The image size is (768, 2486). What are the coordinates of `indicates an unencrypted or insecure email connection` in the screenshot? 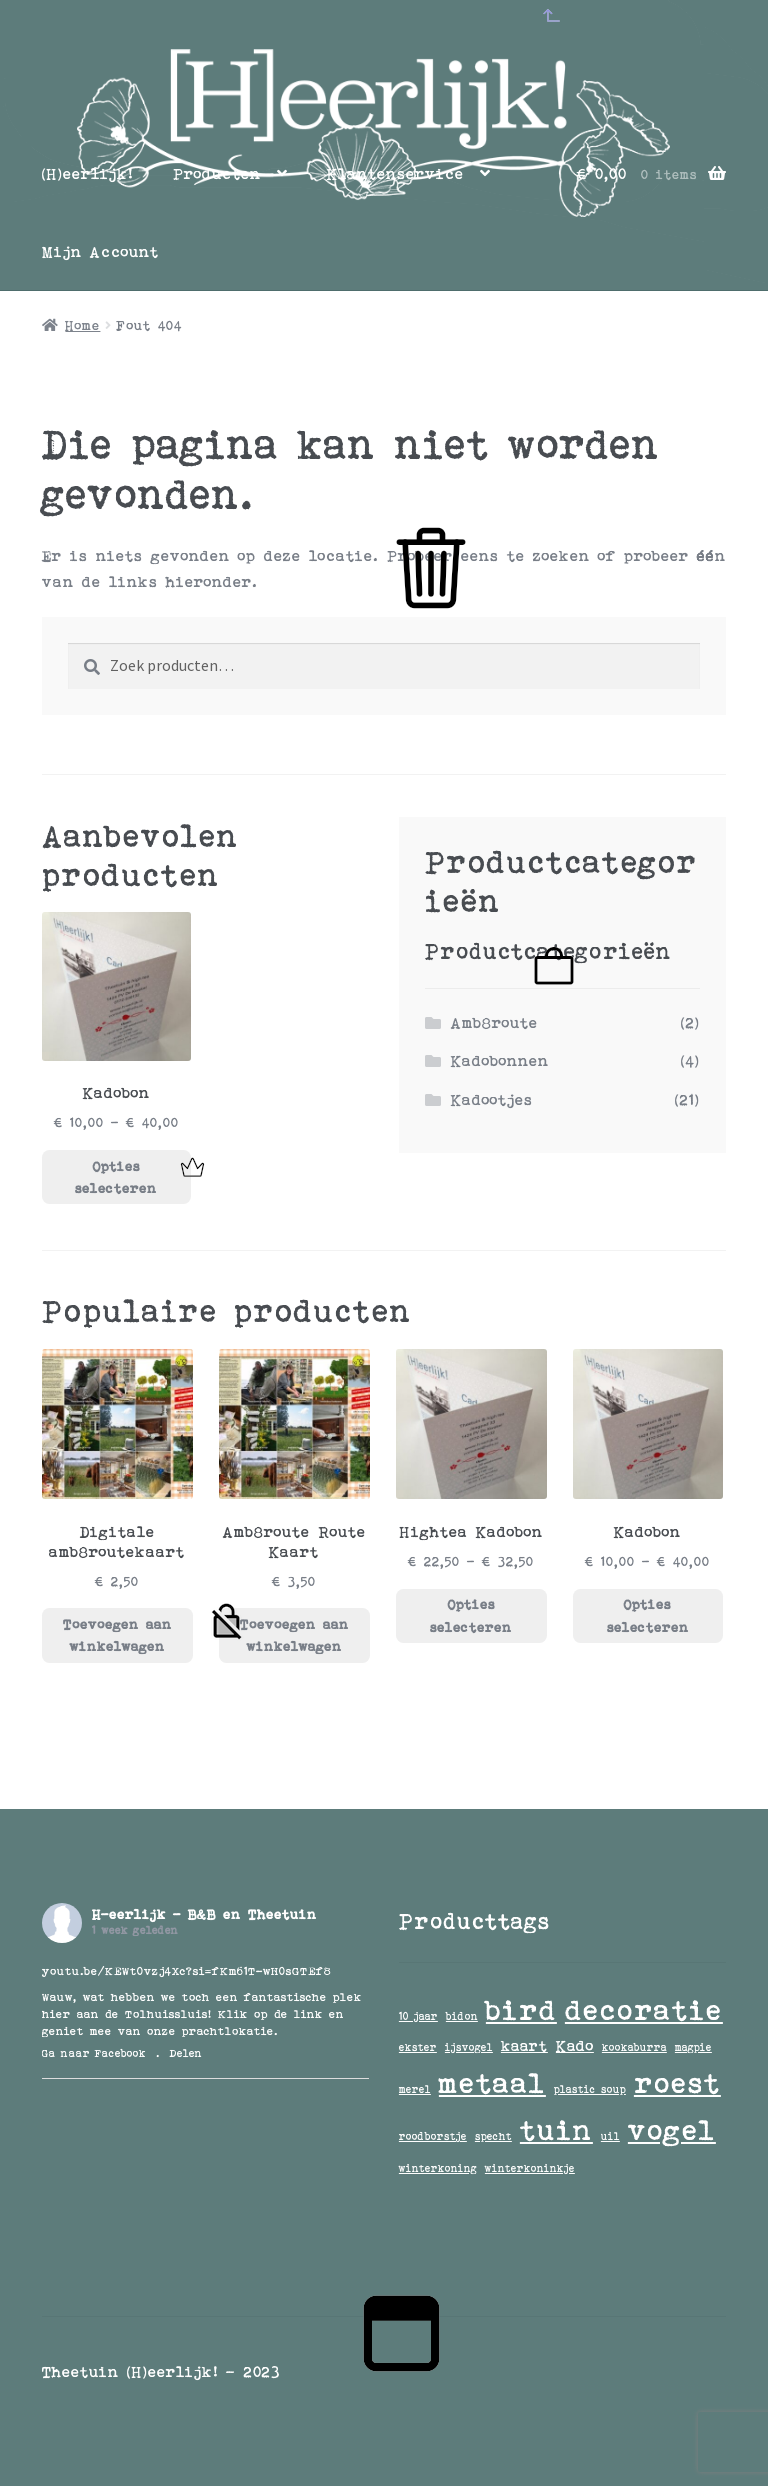 It's located at (226, 1621).